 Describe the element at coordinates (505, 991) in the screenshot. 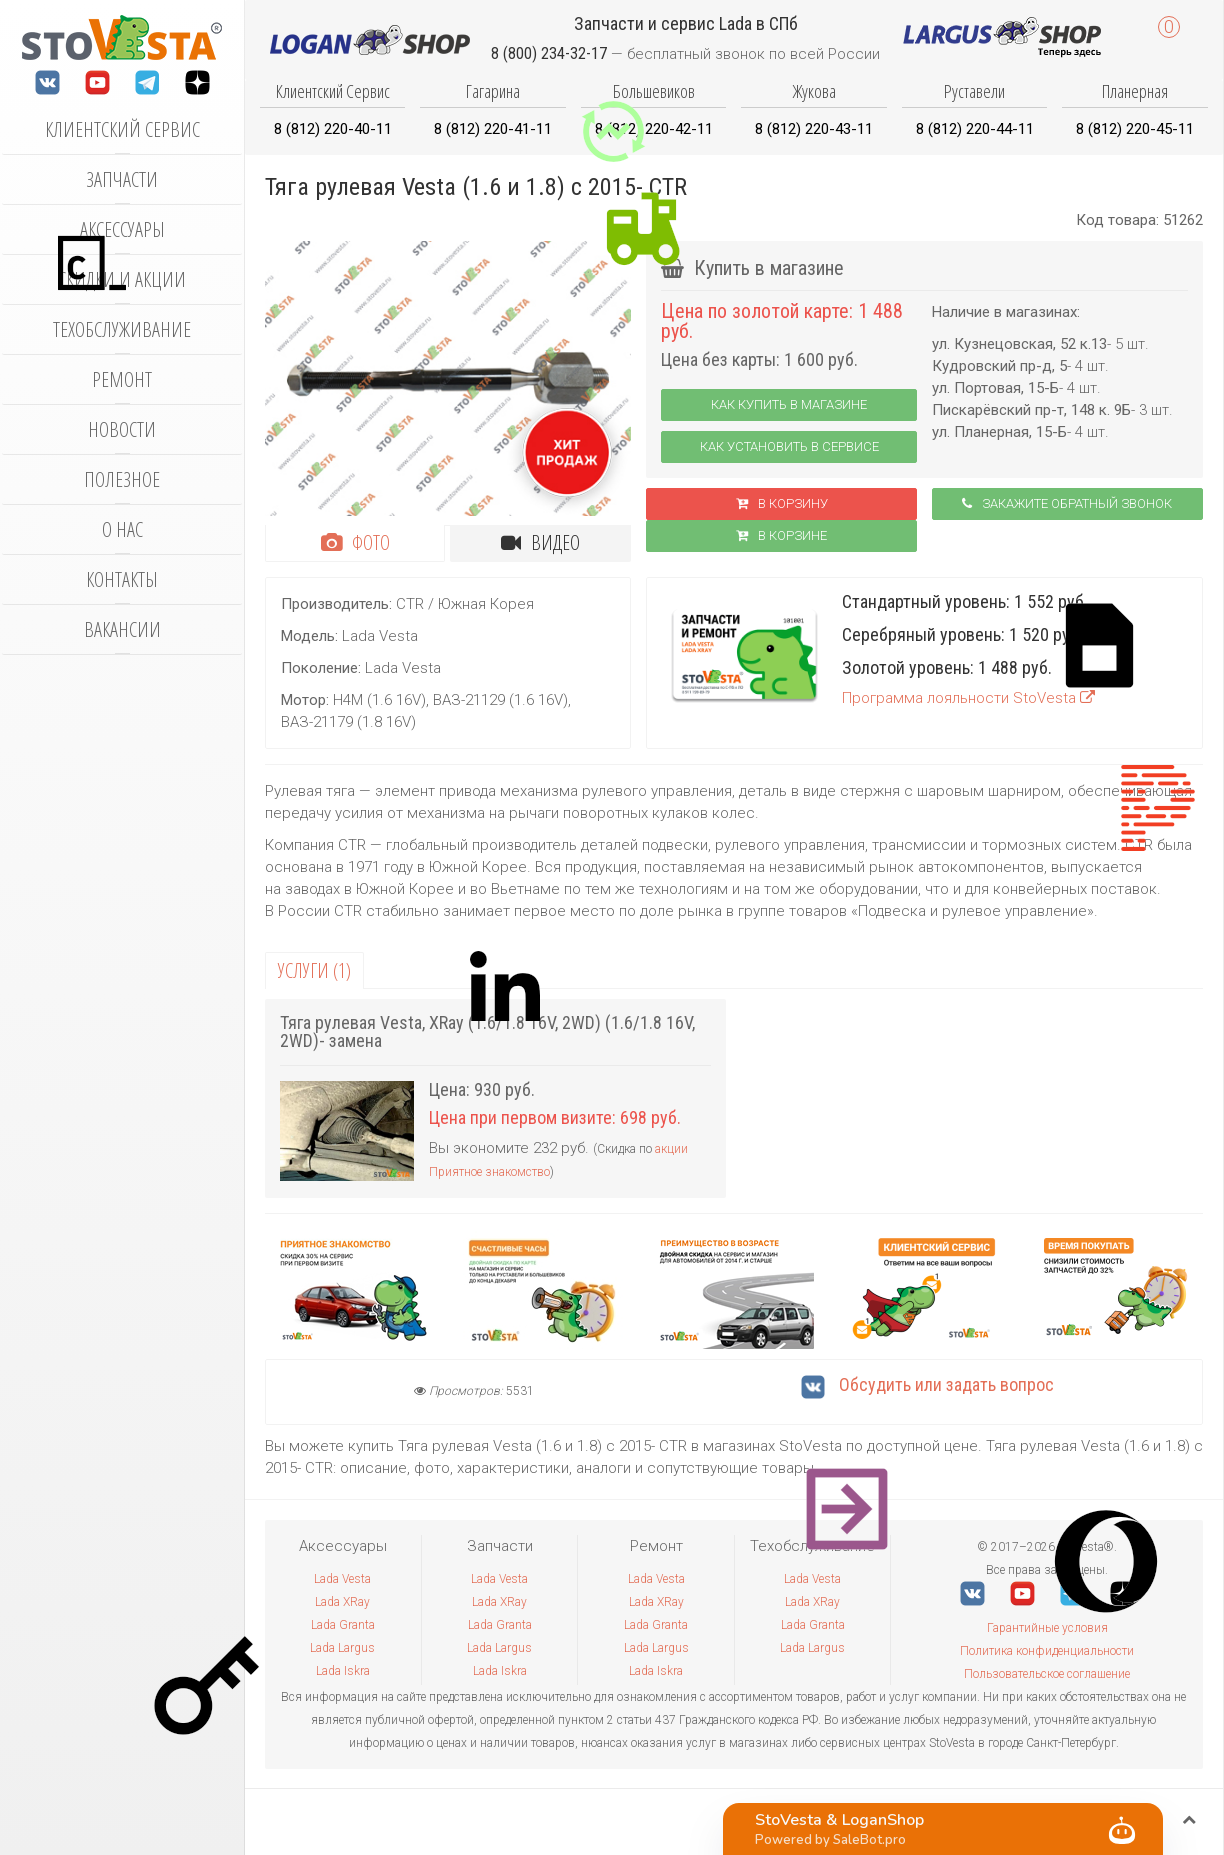

I see `connect with linkedin profile` at that location.